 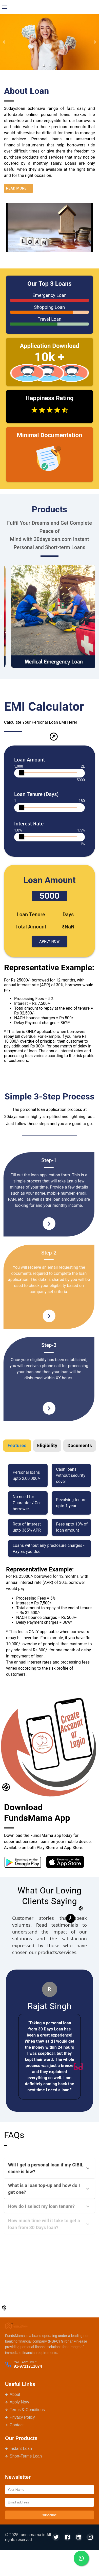 What do you see at coordinates (31, 1735) in the screenshot?
I see `rate or review an item` at bounding box center [31, 1735].